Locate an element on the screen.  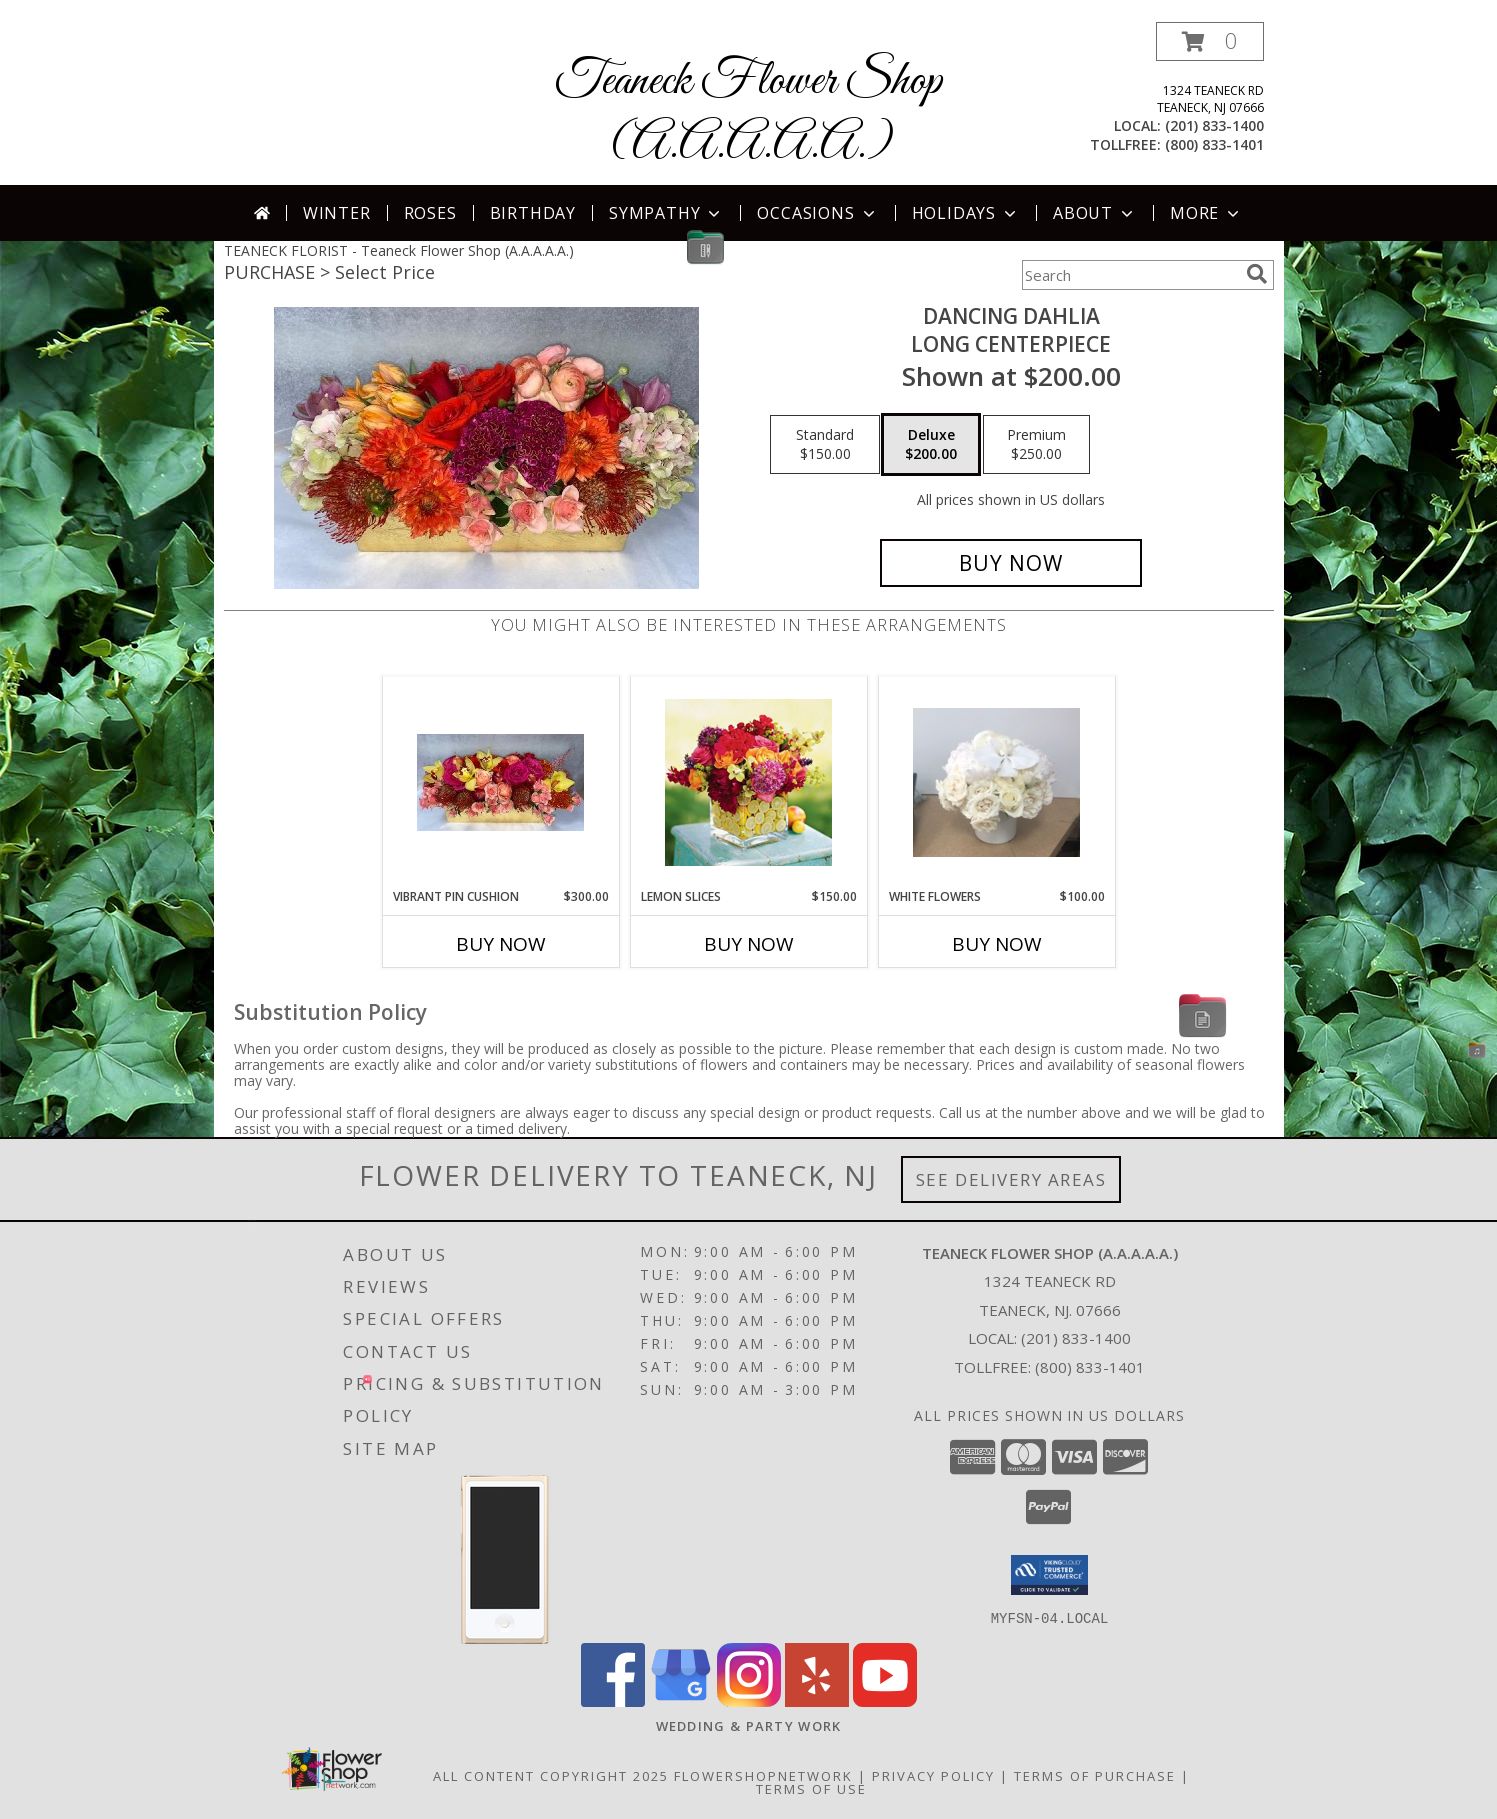
go to the first item in a list or sequence is located at coordinates (334, 1781).